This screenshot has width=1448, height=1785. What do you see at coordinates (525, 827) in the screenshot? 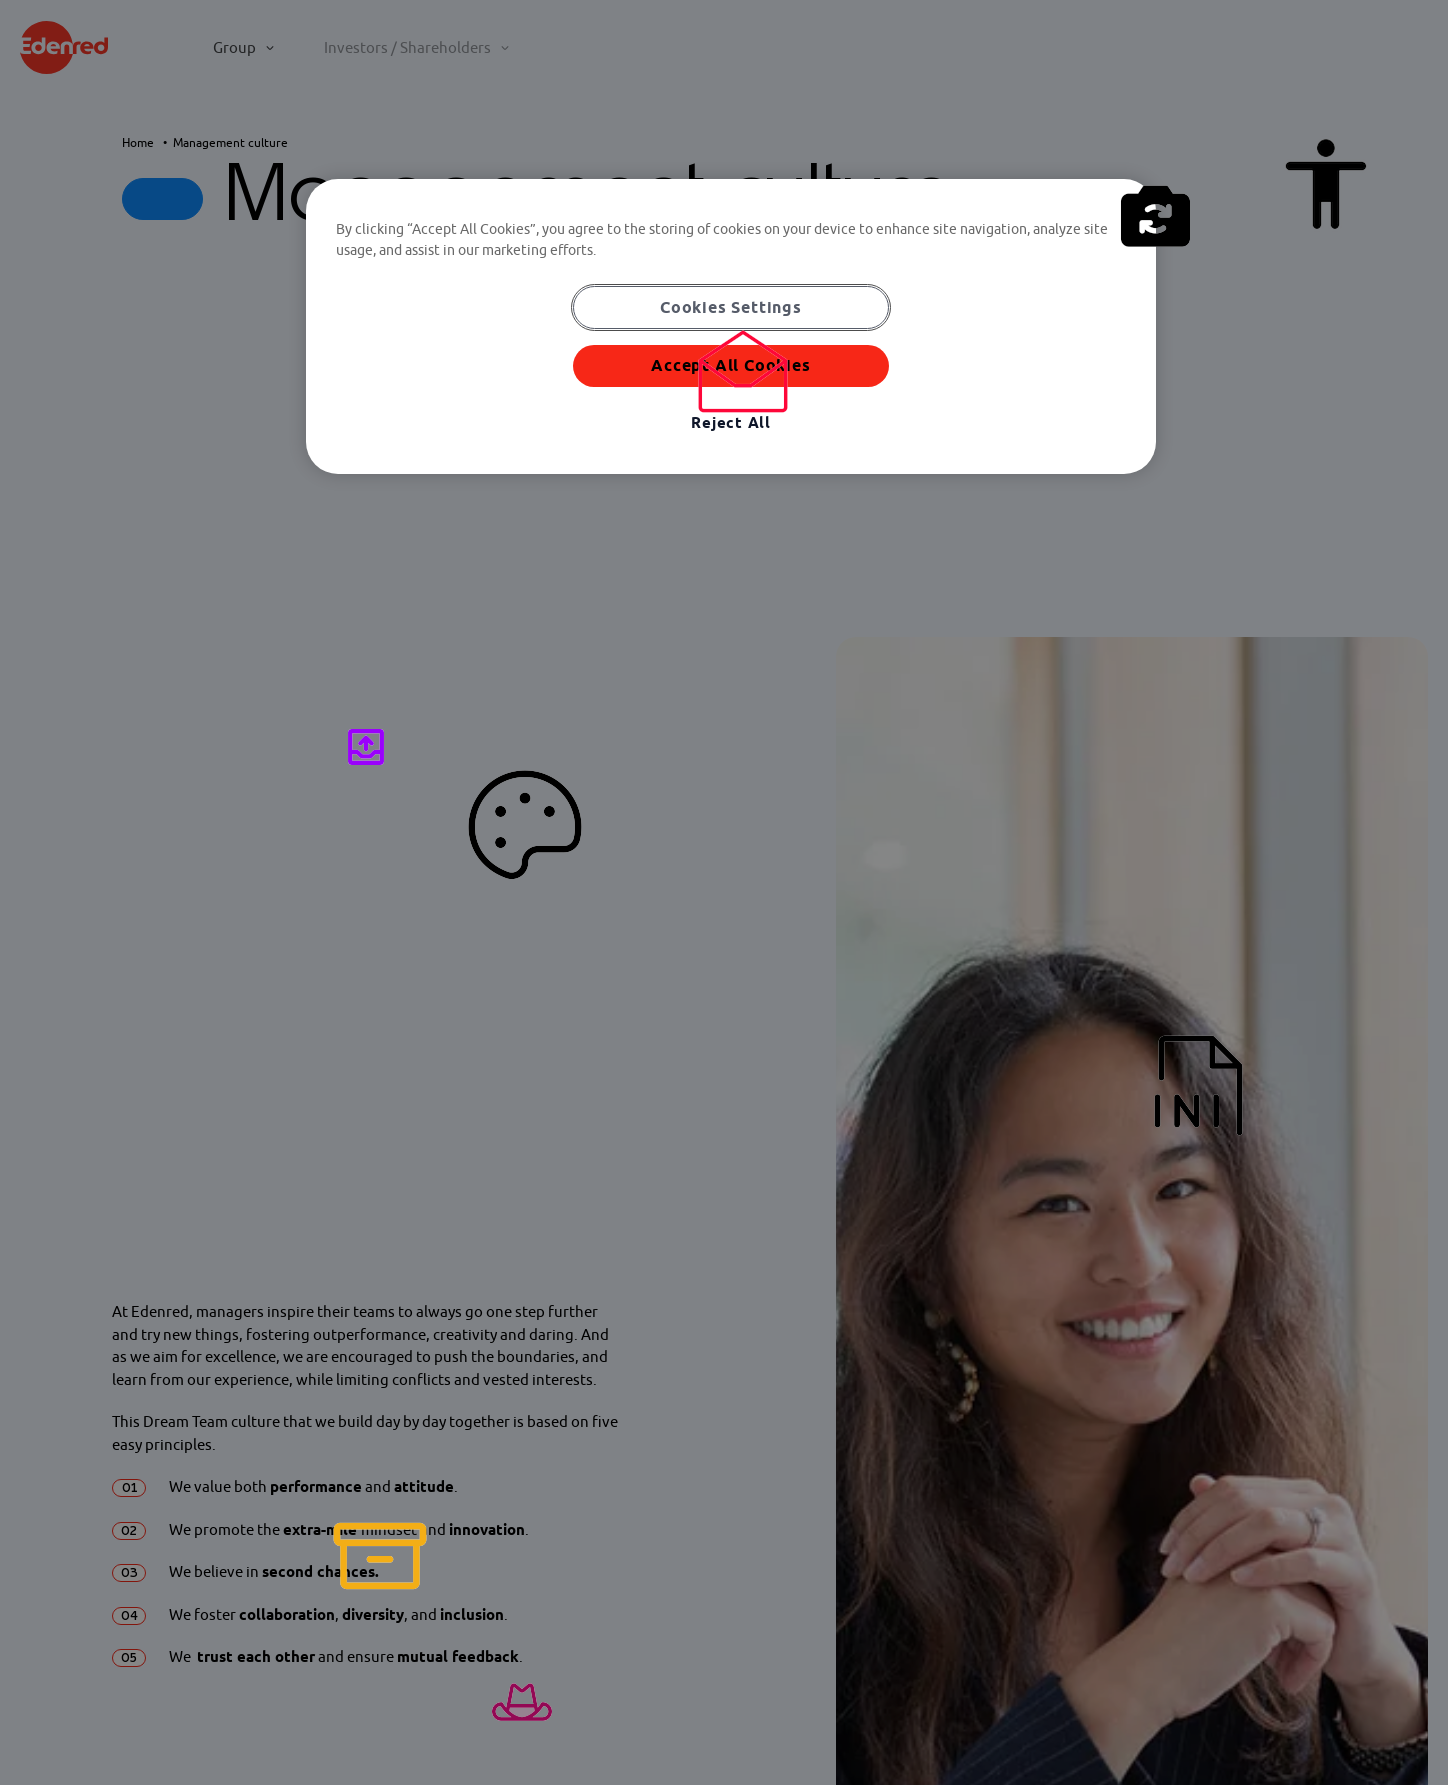
I see `access color or theme settings` at bounding box center [525, 827].